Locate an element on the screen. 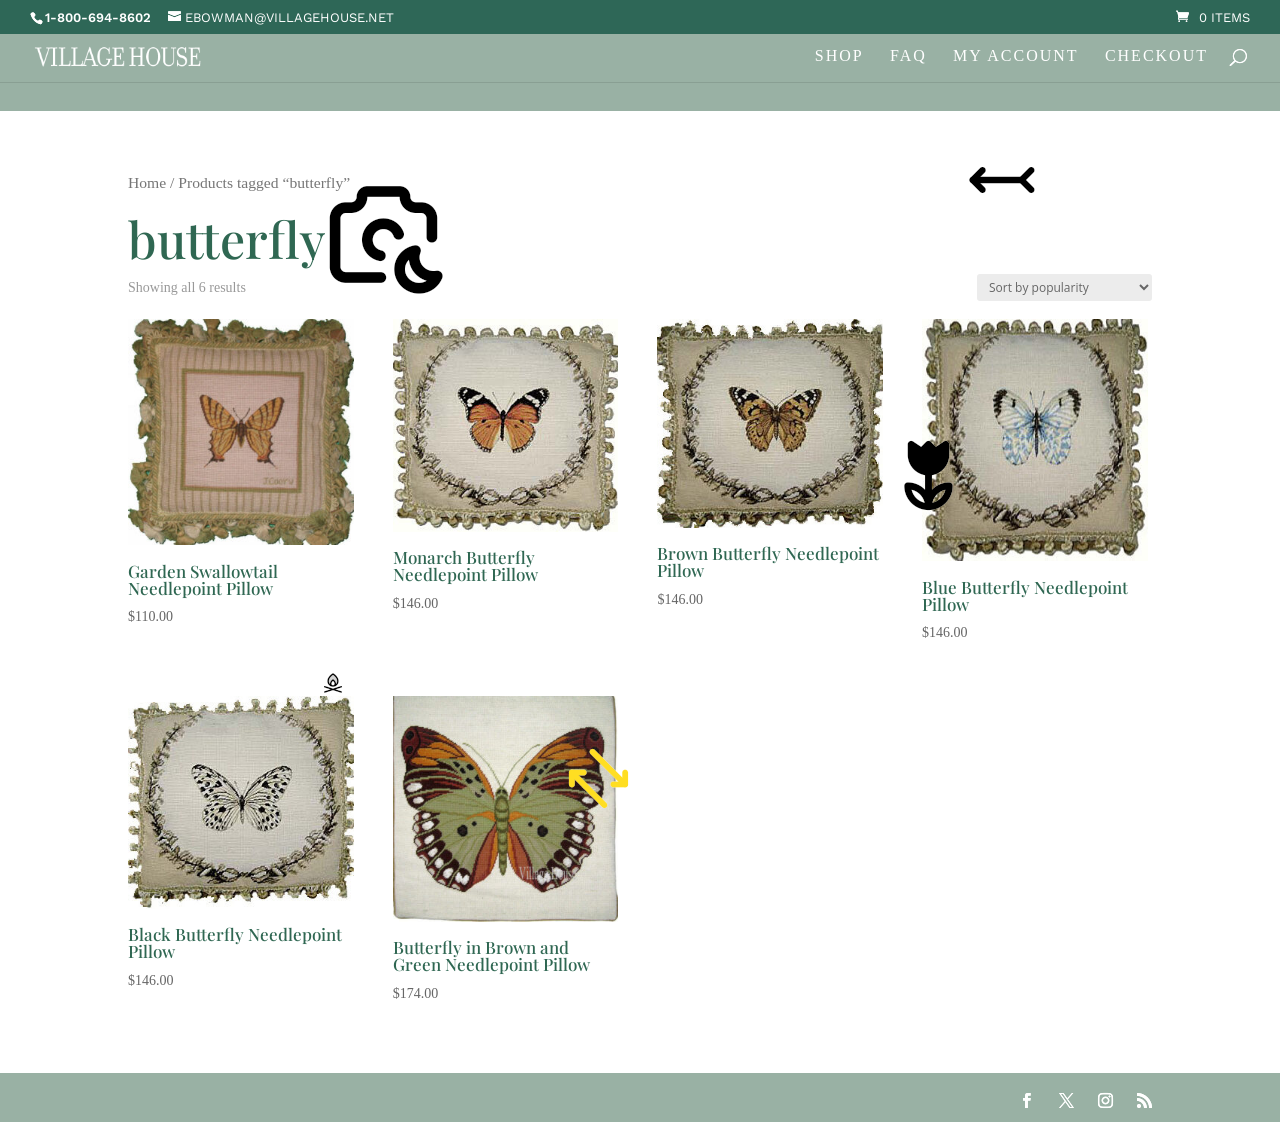 This screenshot has width=1280, height=1122. switch to night mode camera is located at coordinates (383, 234).